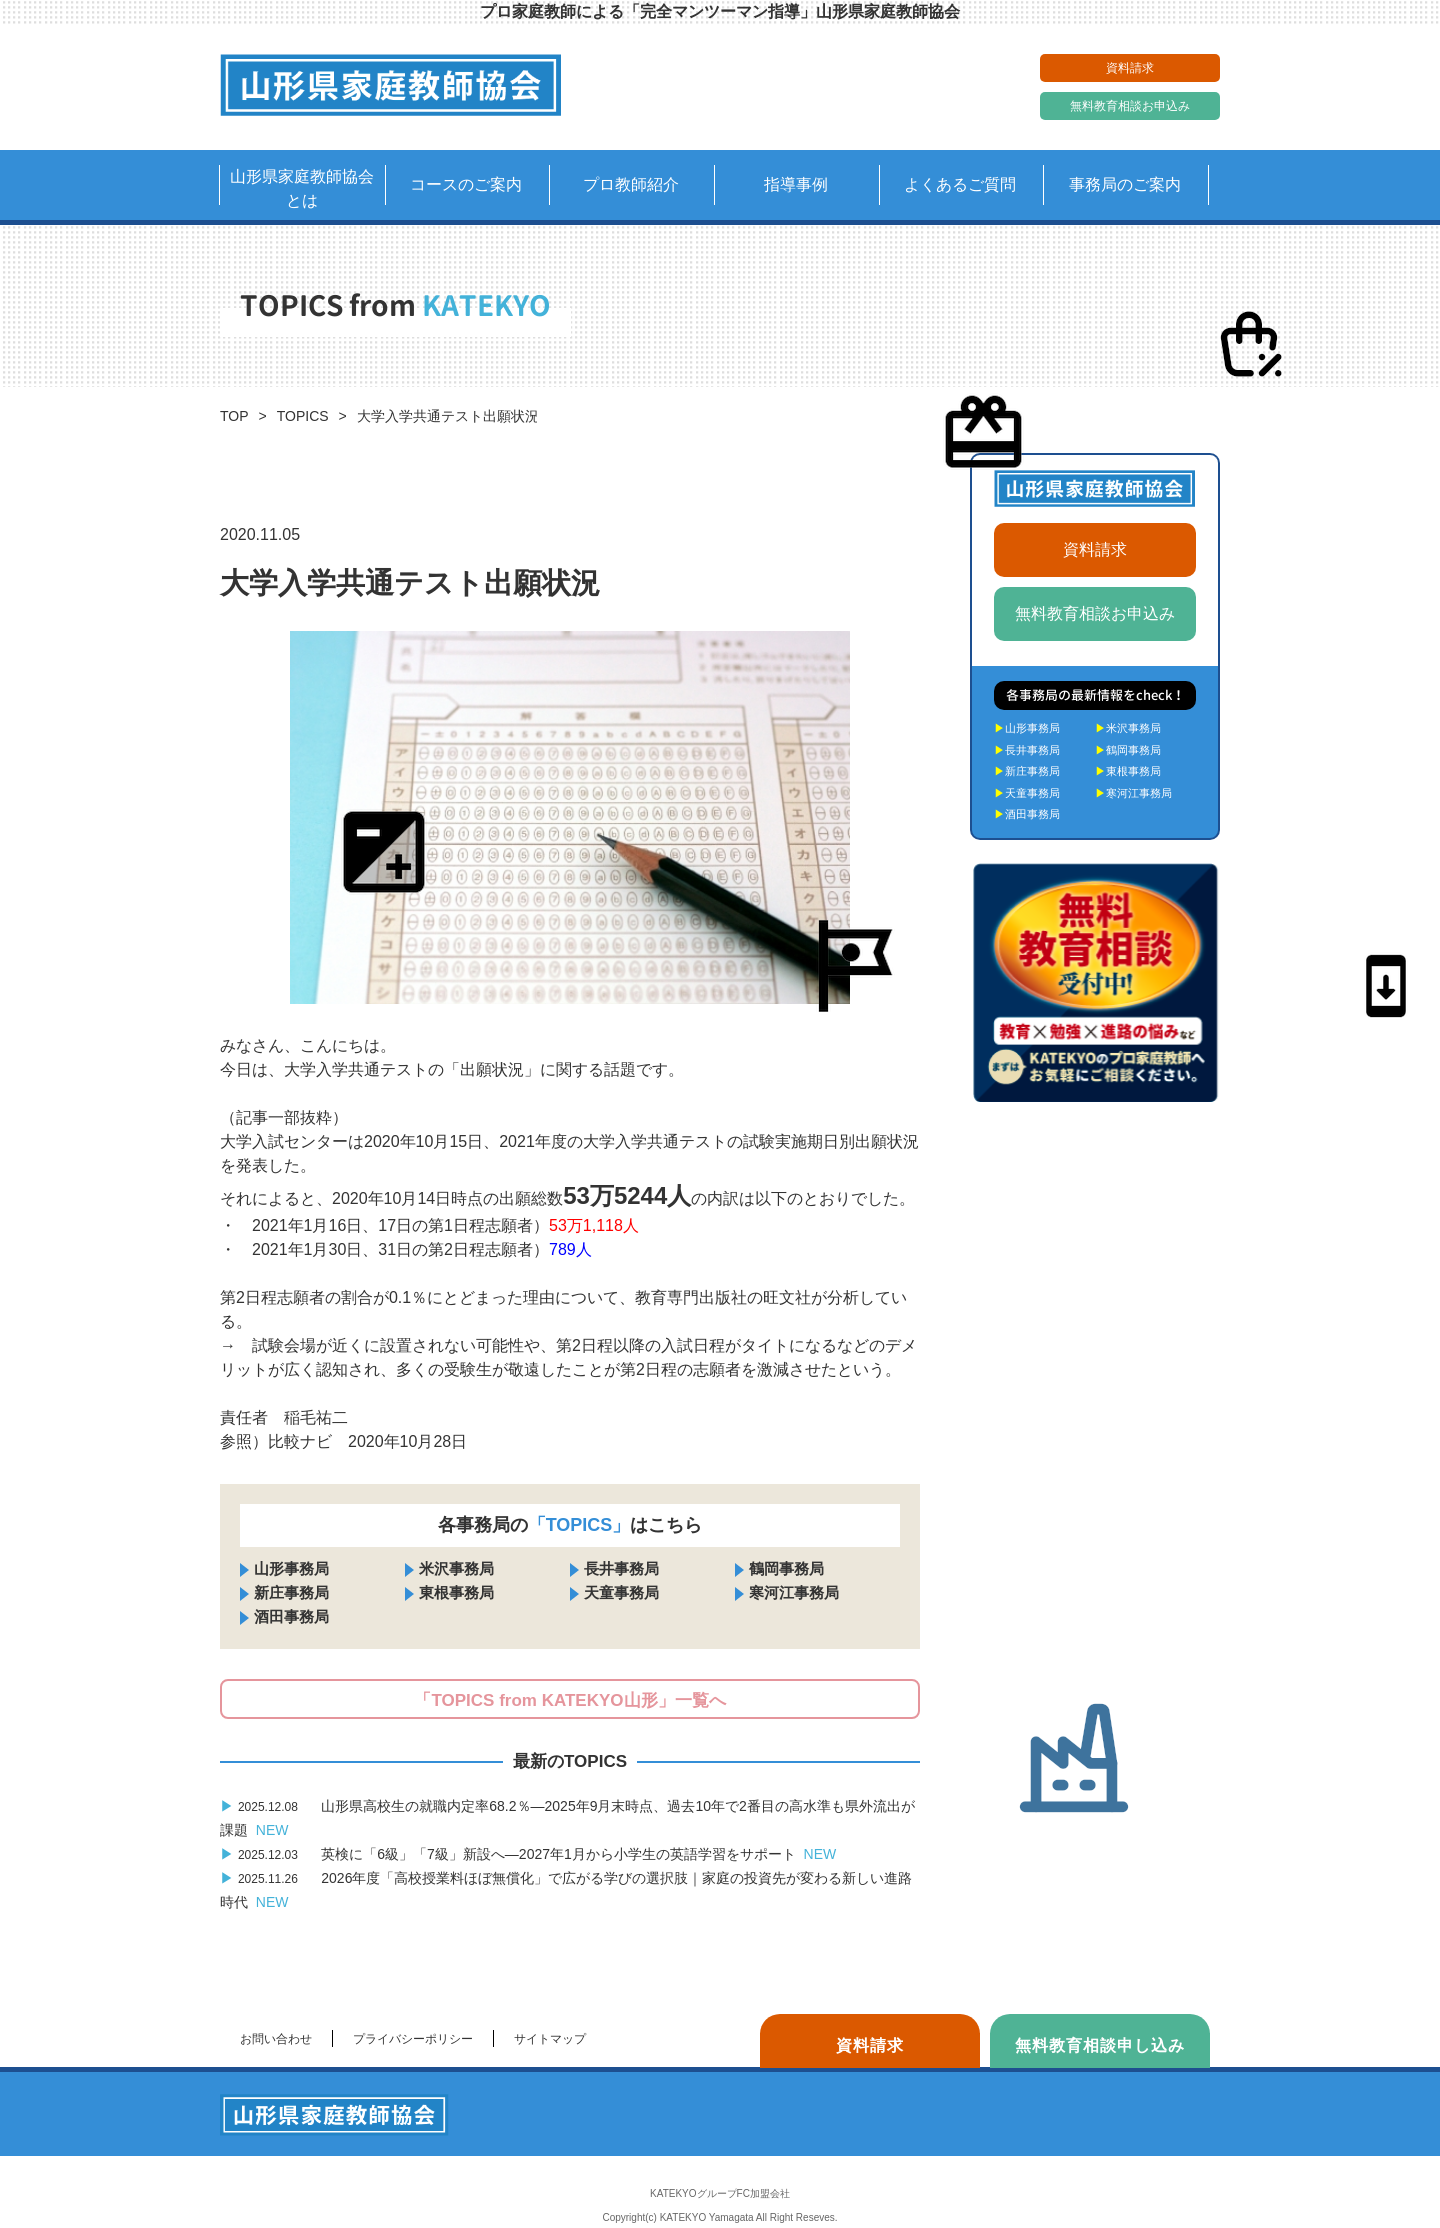 This screenshot has width=1440, height=2228. Describe the element at coordinates (851, 966) in the screenshot. I see `start a guided tour or walkthrough` at that location.